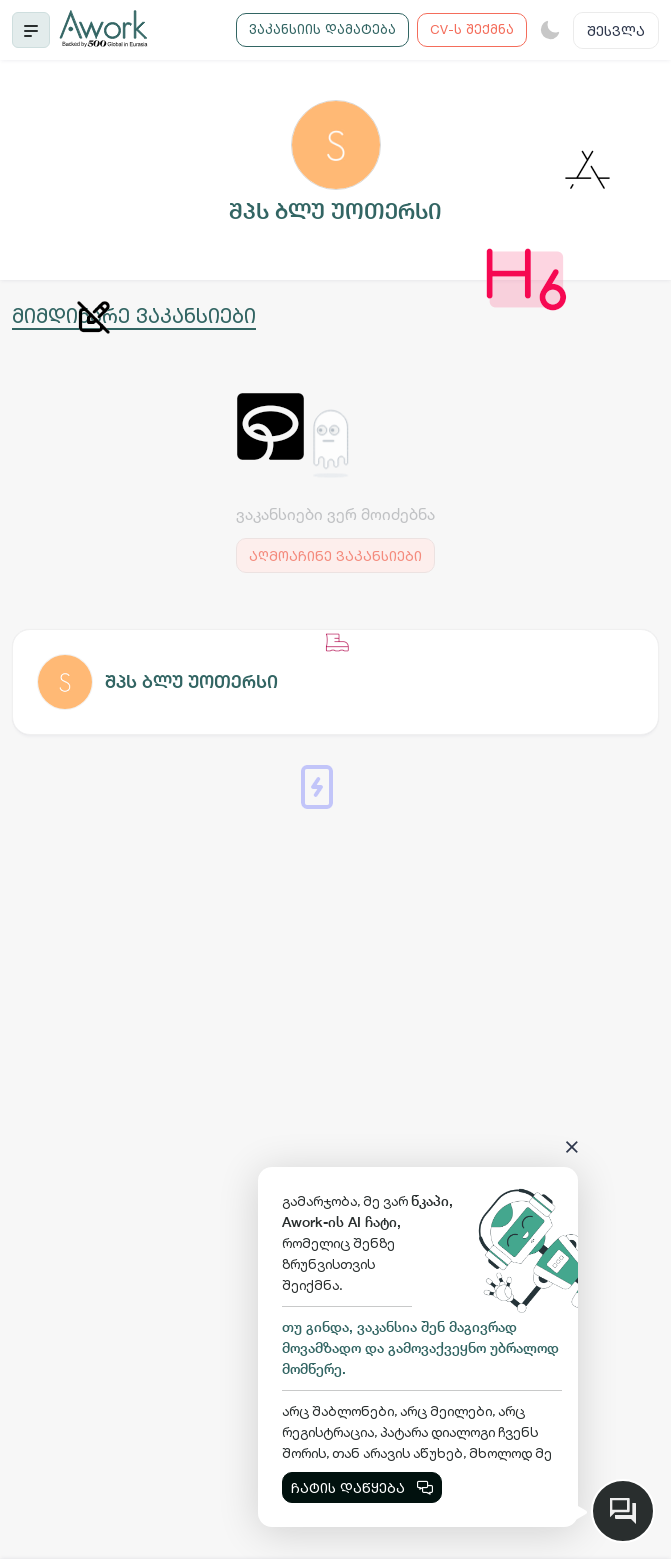 Image resolution: width=671 pixels, height=1559 pixels. What do you see at coordinates (522, 278) in the screenshot?
I see `format text as heading level 6` at bounding box center [522, 278].